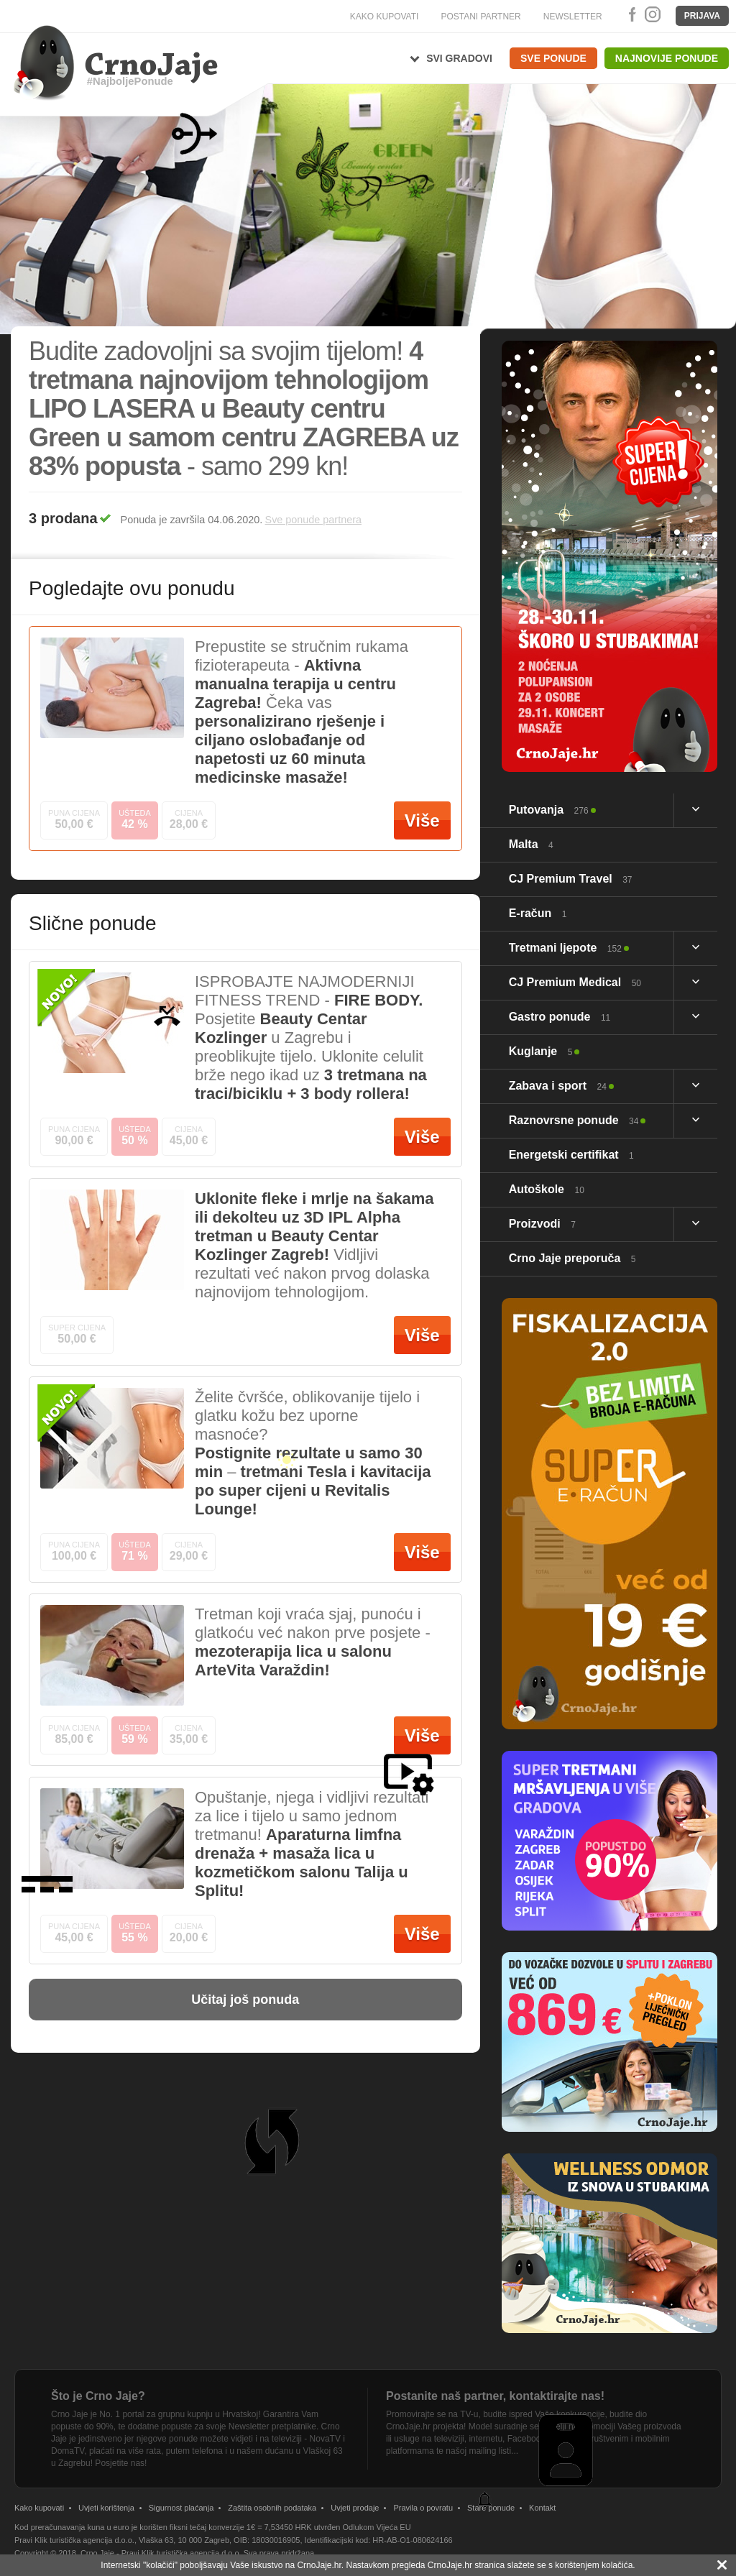 This screenshot has width=736, height=2576. I want to click on adjust video playback settings, so click(408, 1771).